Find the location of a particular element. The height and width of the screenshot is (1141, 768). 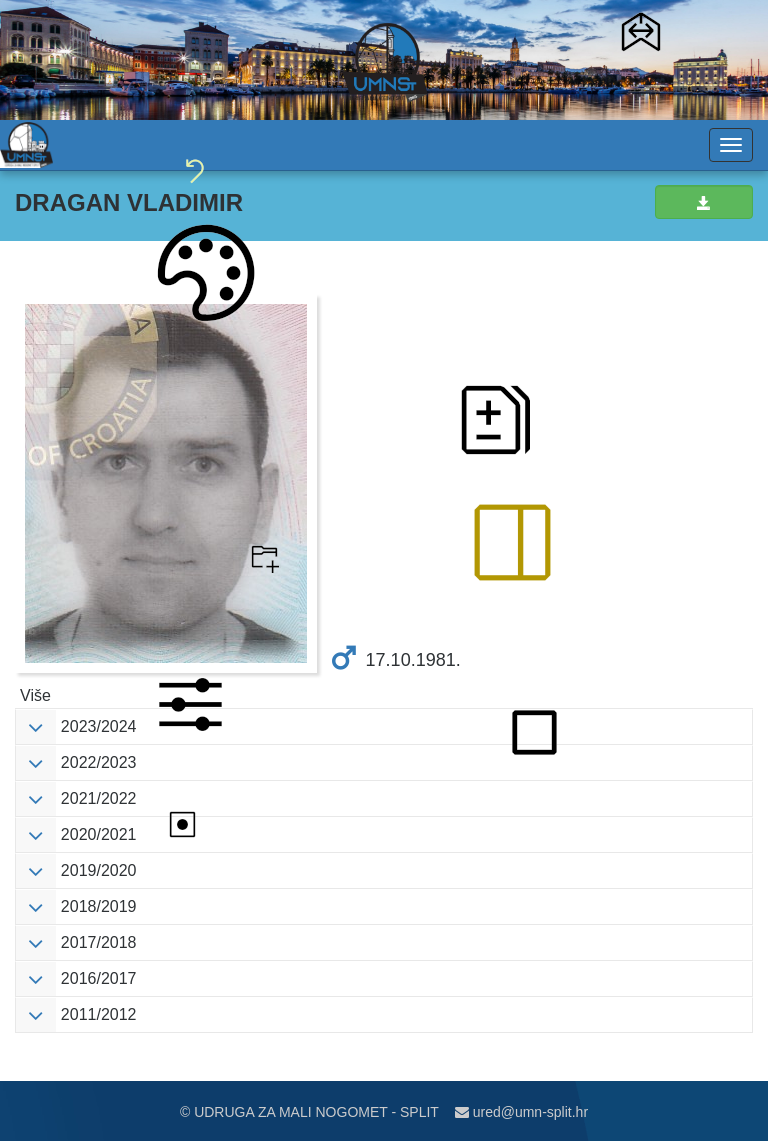

adjust settings or preferences is located at coordinates (190, 704).